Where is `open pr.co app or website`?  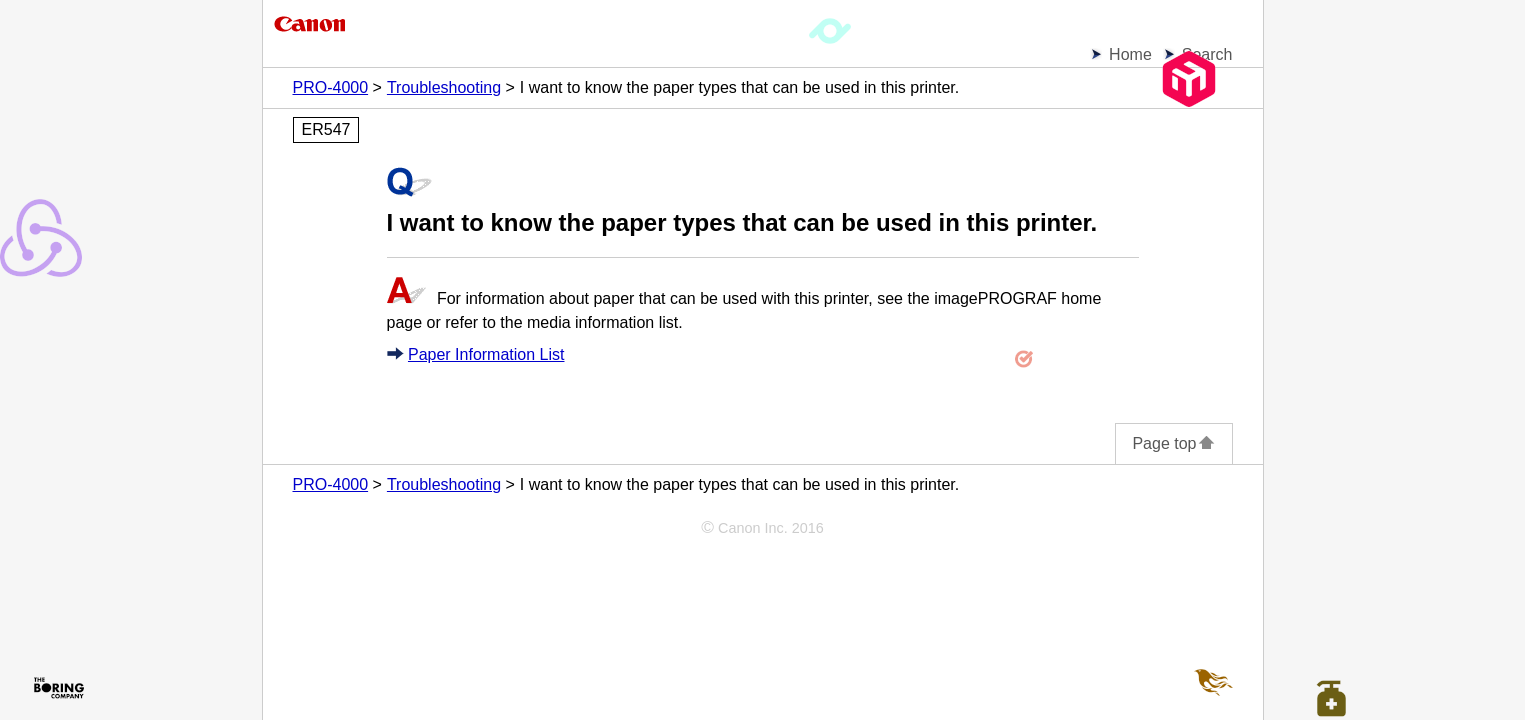
open pr.co app or website is located at coordinates (830, 31).